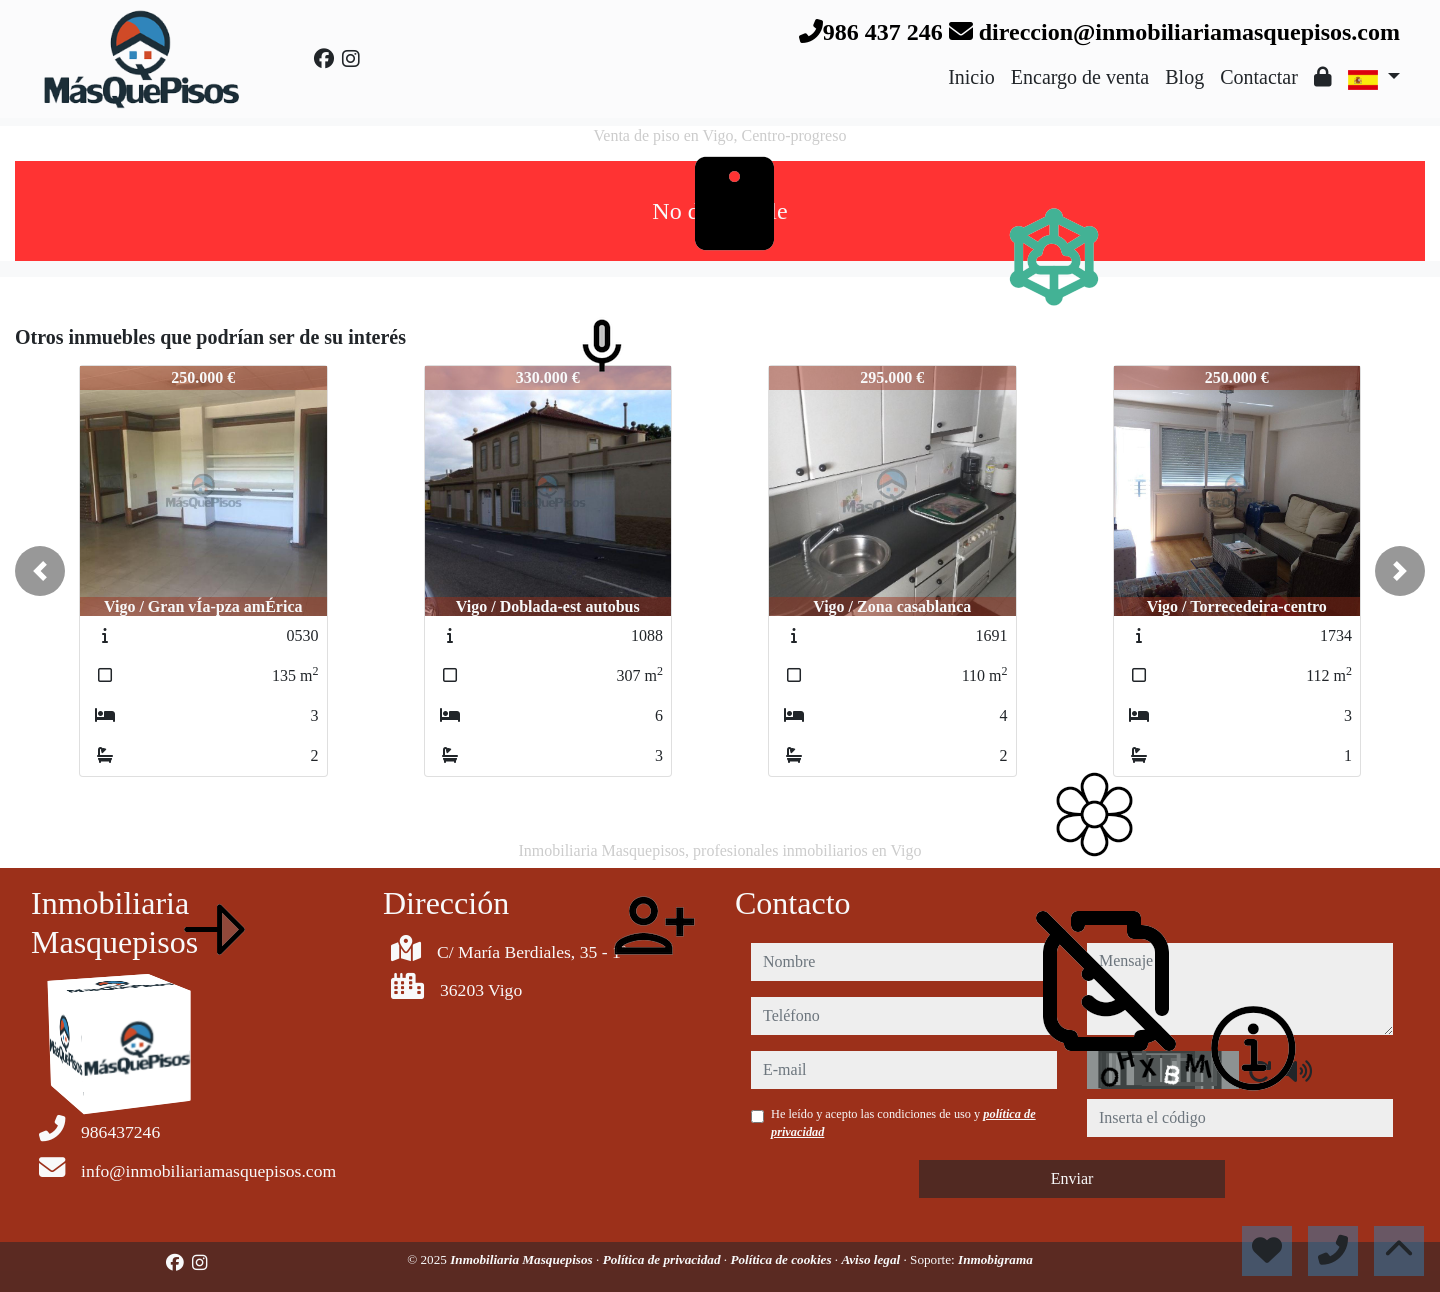  Describe the element at coordinates (1094, 814) in the screenshot. I see `access garden or plant care features` at that location.